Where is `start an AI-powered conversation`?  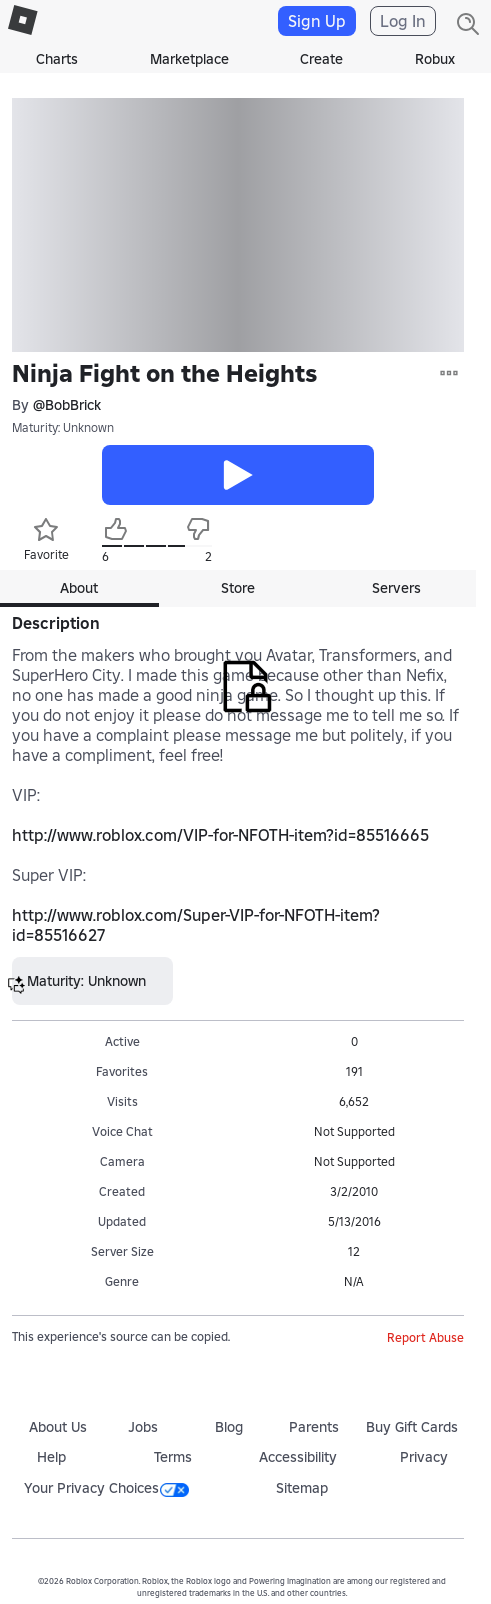
start an AI-powered conversation is located at coordinates (16, 985).